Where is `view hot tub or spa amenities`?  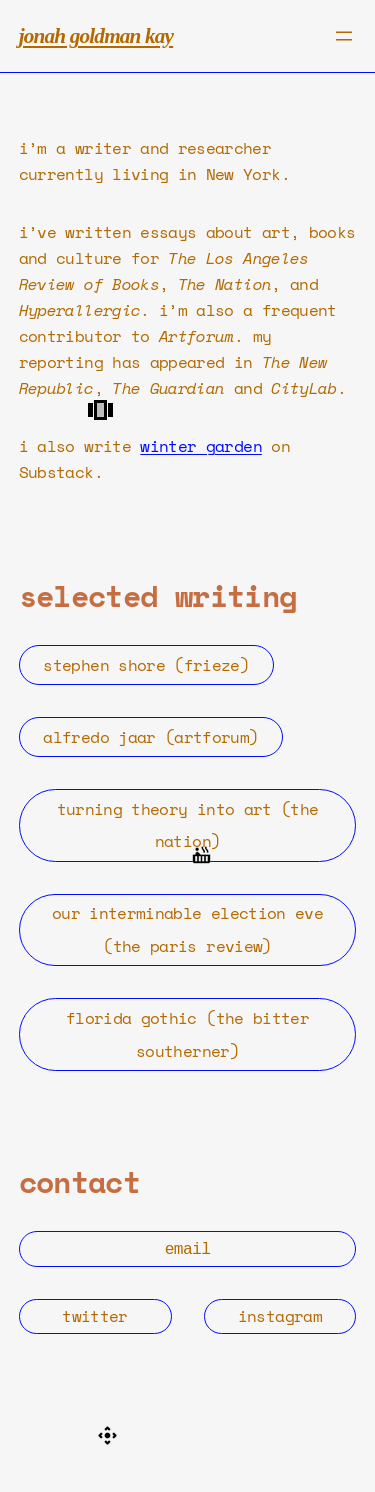
view hot tub or spa amenities is located at coordinates (201, 854).